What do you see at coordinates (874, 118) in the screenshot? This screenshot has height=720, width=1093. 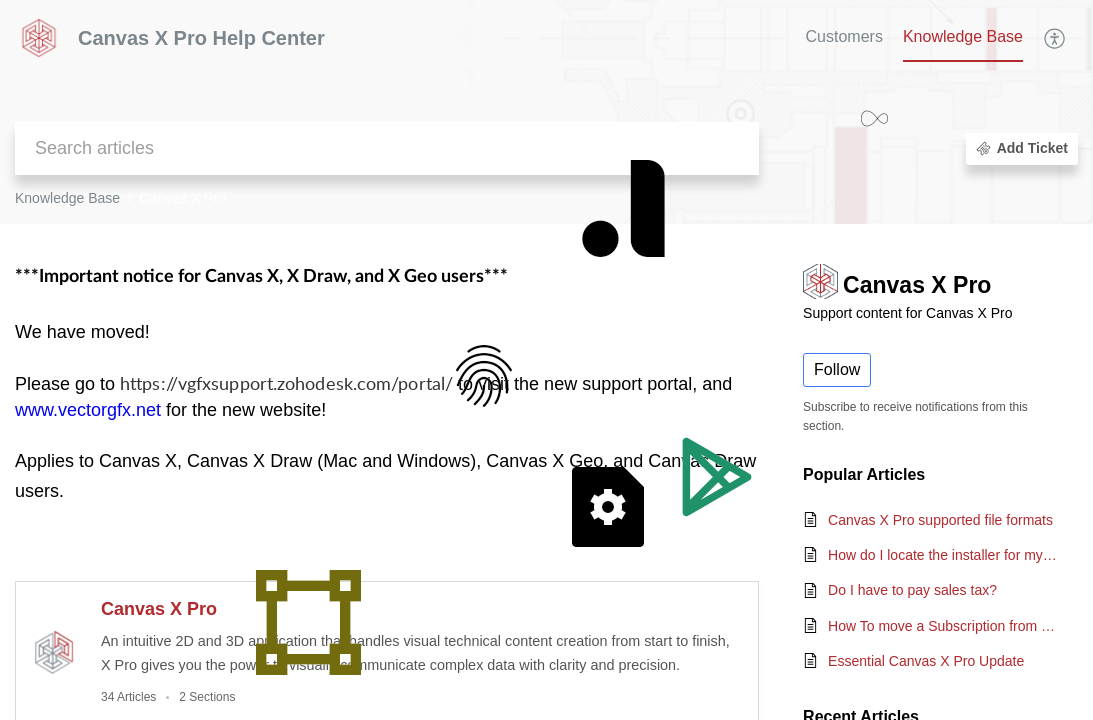 I see `virgin media brand logo` at bounding box center [874, 118].